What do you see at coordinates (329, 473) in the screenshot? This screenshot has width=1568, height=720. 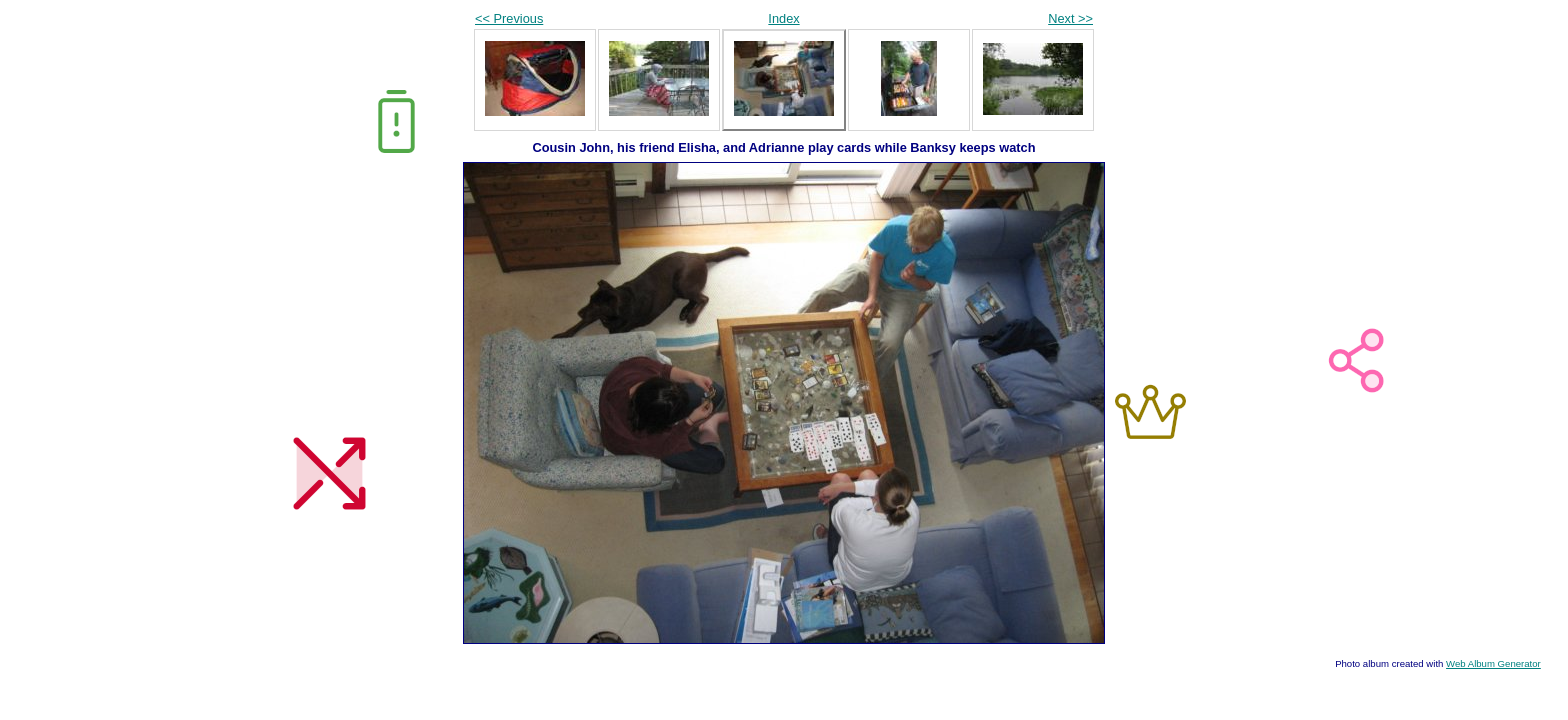 I see `shuffle or randomize playback order` at bounding box center [329, 473].